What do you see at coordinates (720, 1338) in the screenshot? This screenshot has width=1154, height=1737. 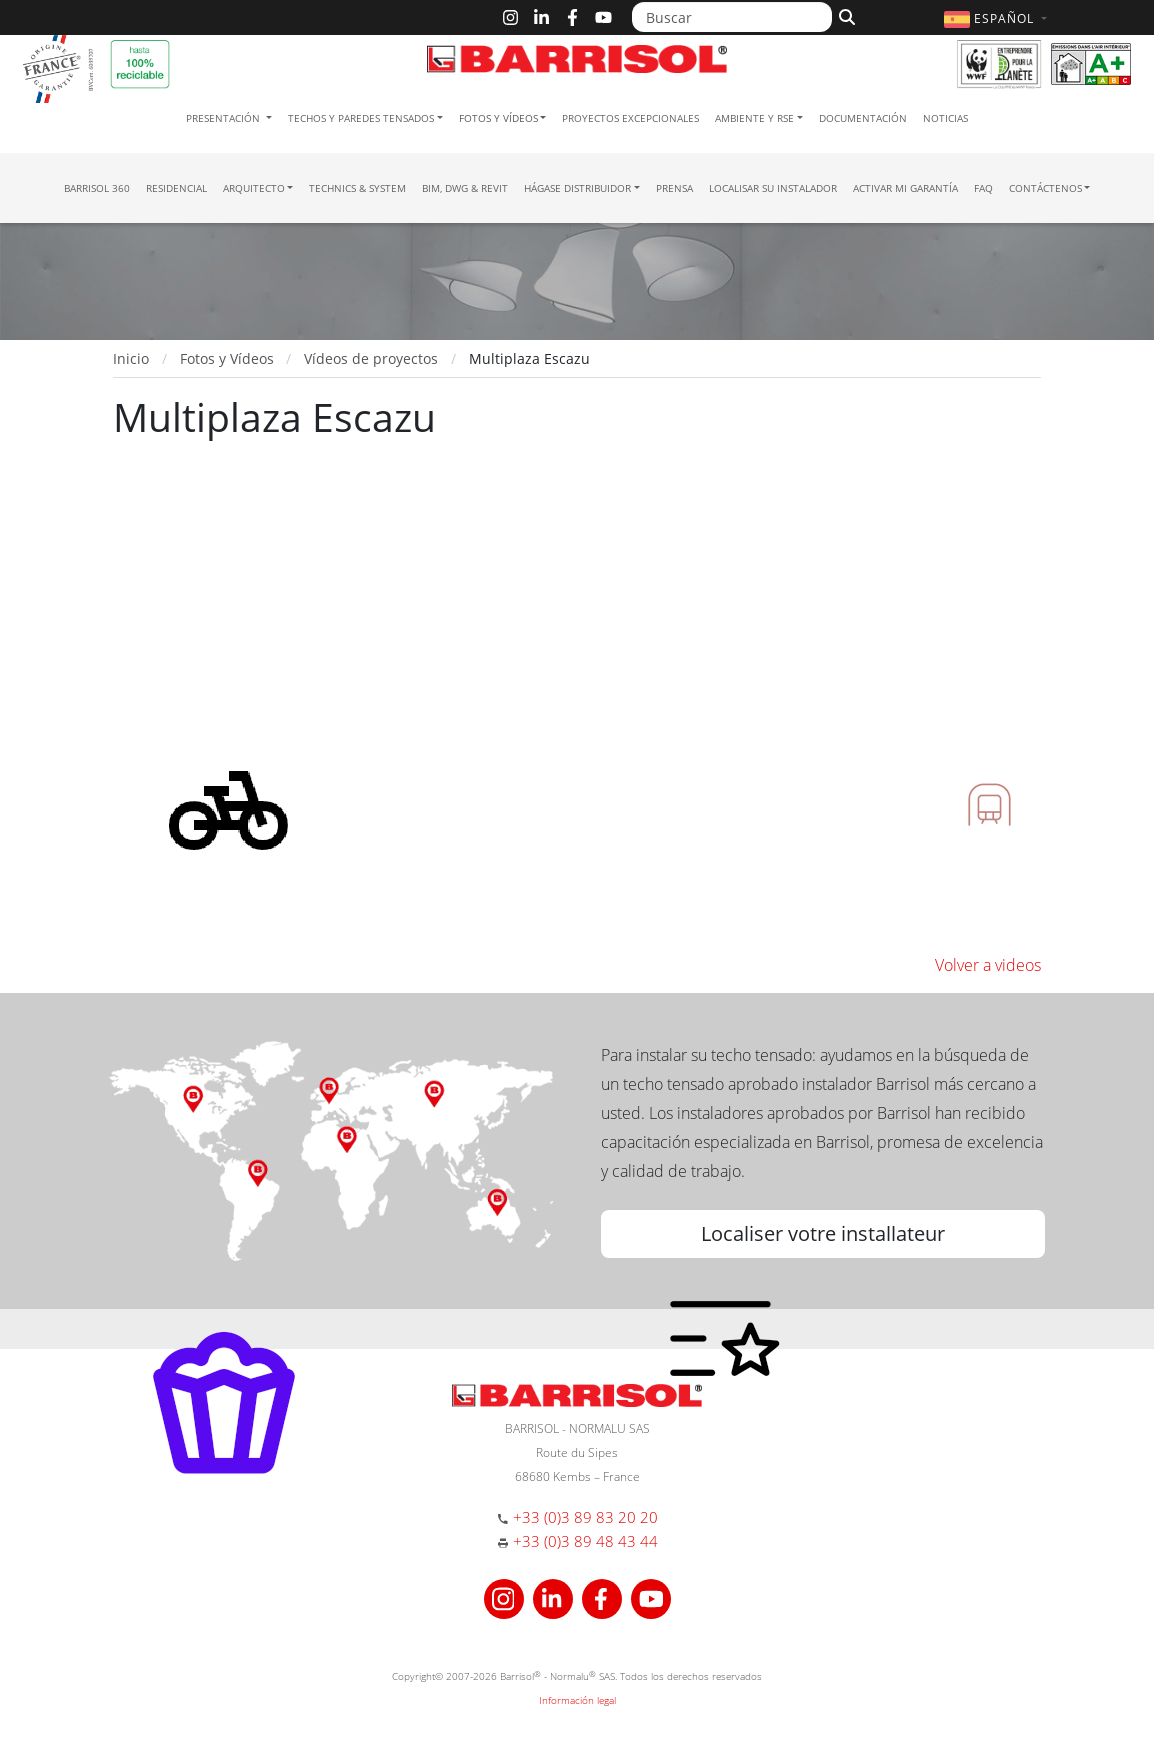 I see `view your favorites list` at bounding box center [720, 1338].